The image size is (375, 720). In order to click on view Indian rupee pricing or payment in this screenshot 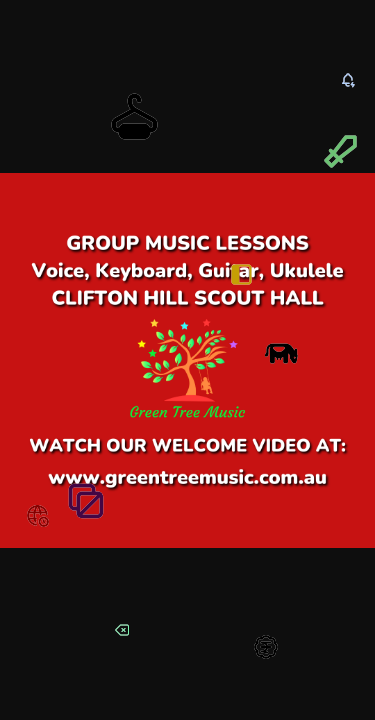, I will do `click(266, 647)`.